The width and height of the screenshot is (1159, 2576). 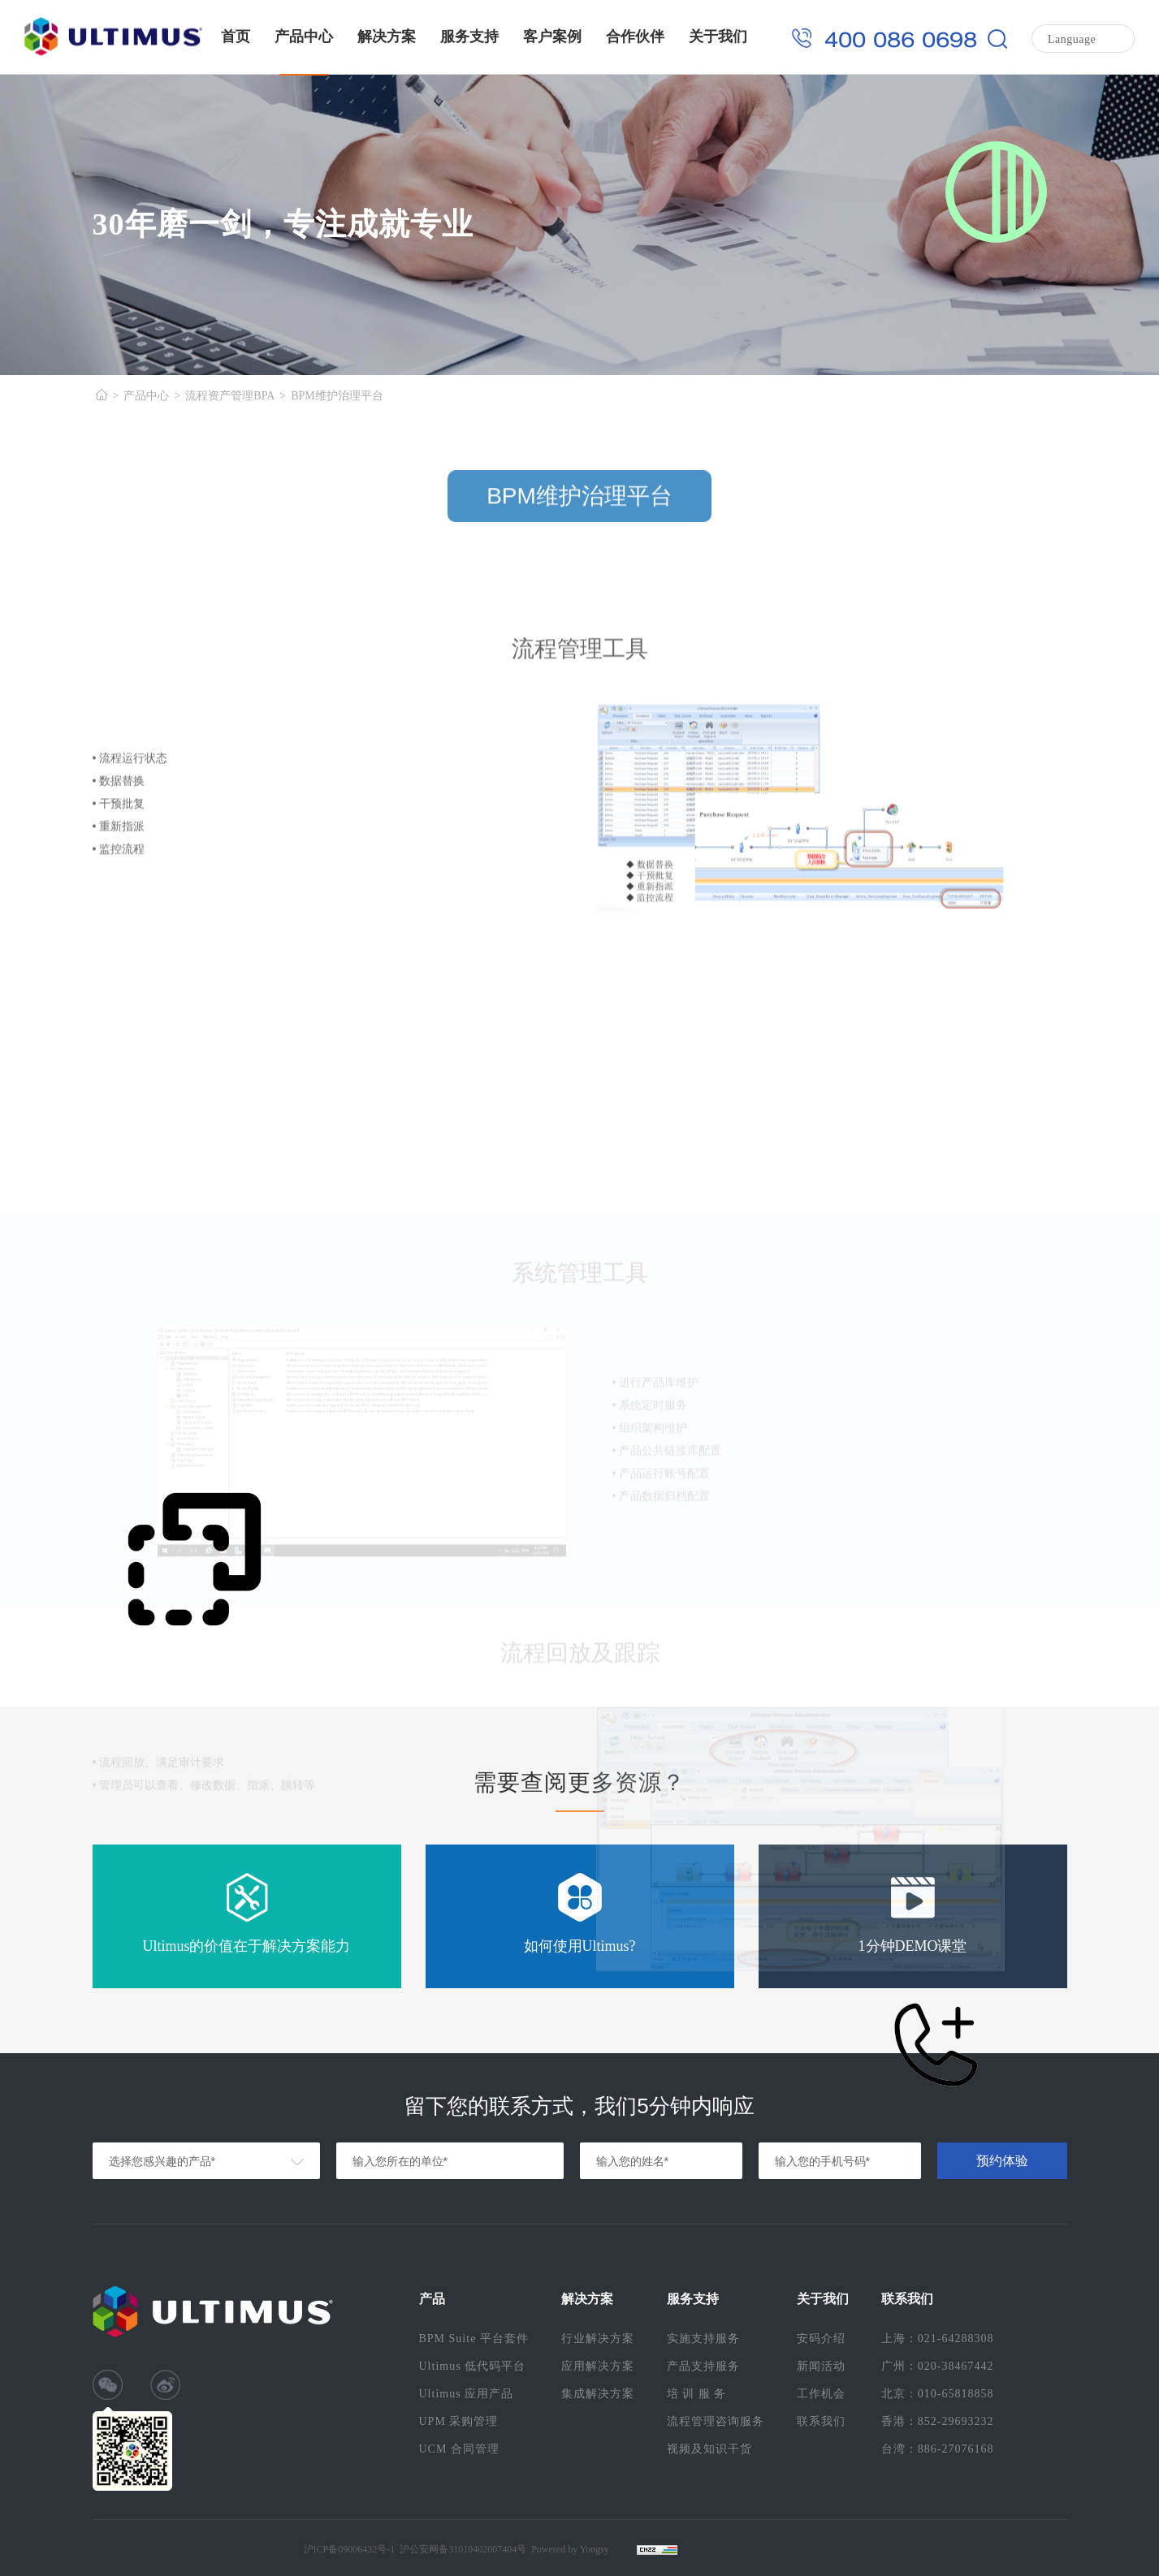 What do you see at coordinates (937, 2043) in the screenshot?
I see `add a new contact` at bounding box center [937, 2043].